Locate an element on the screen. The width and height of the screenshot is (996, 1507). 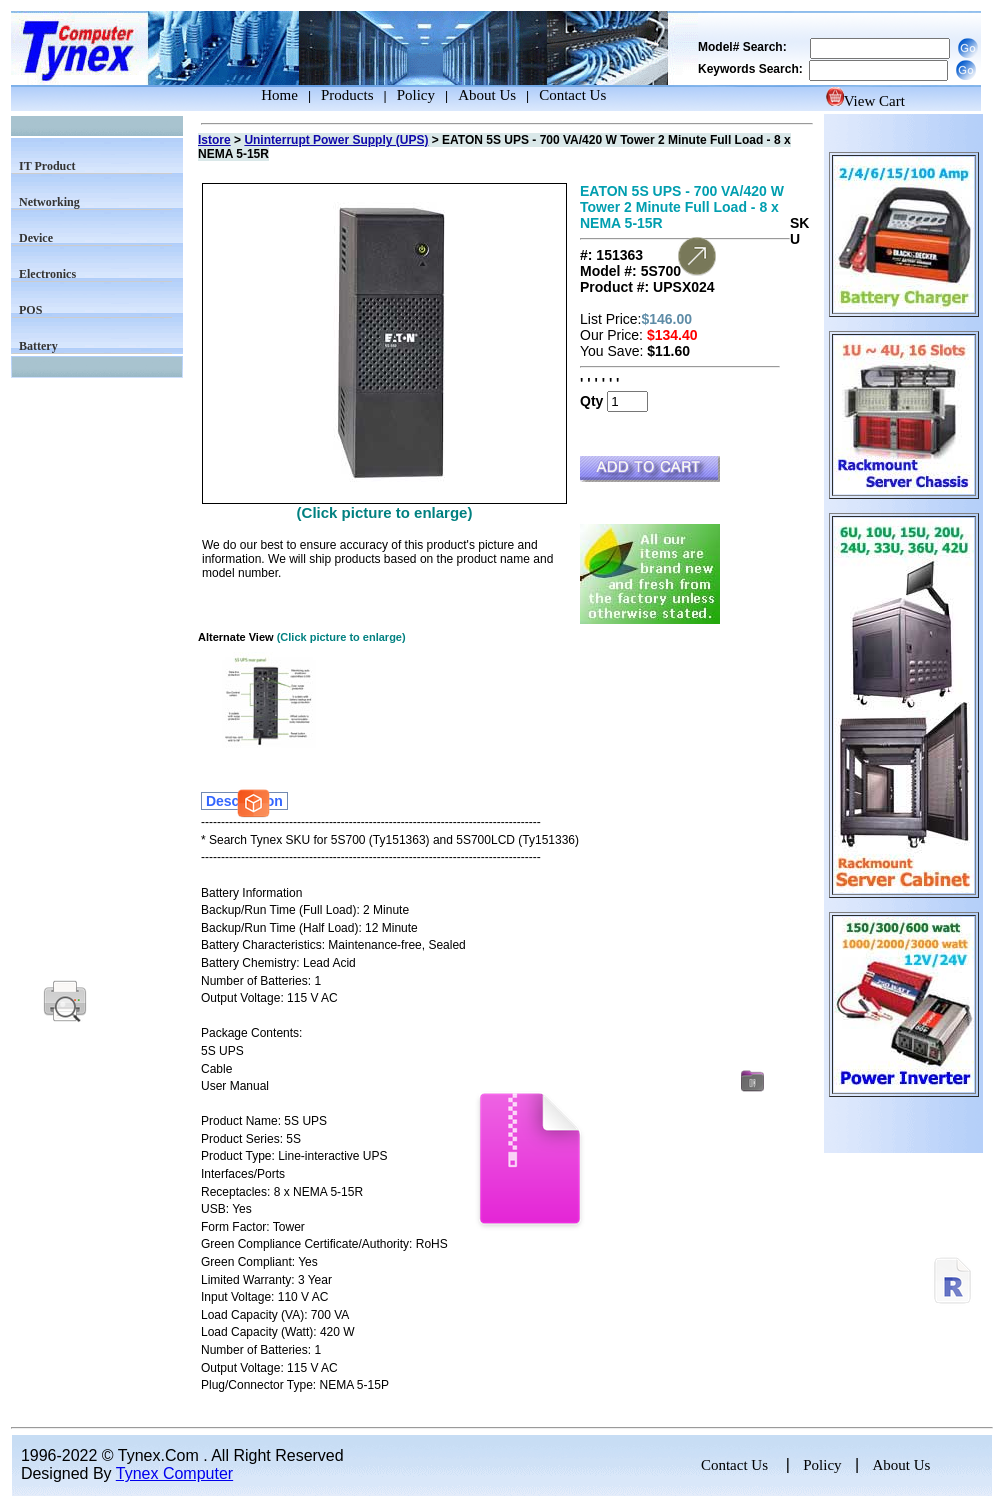
indicates a symbolic link or shortcut to another file is located at coordinates (697, 256).